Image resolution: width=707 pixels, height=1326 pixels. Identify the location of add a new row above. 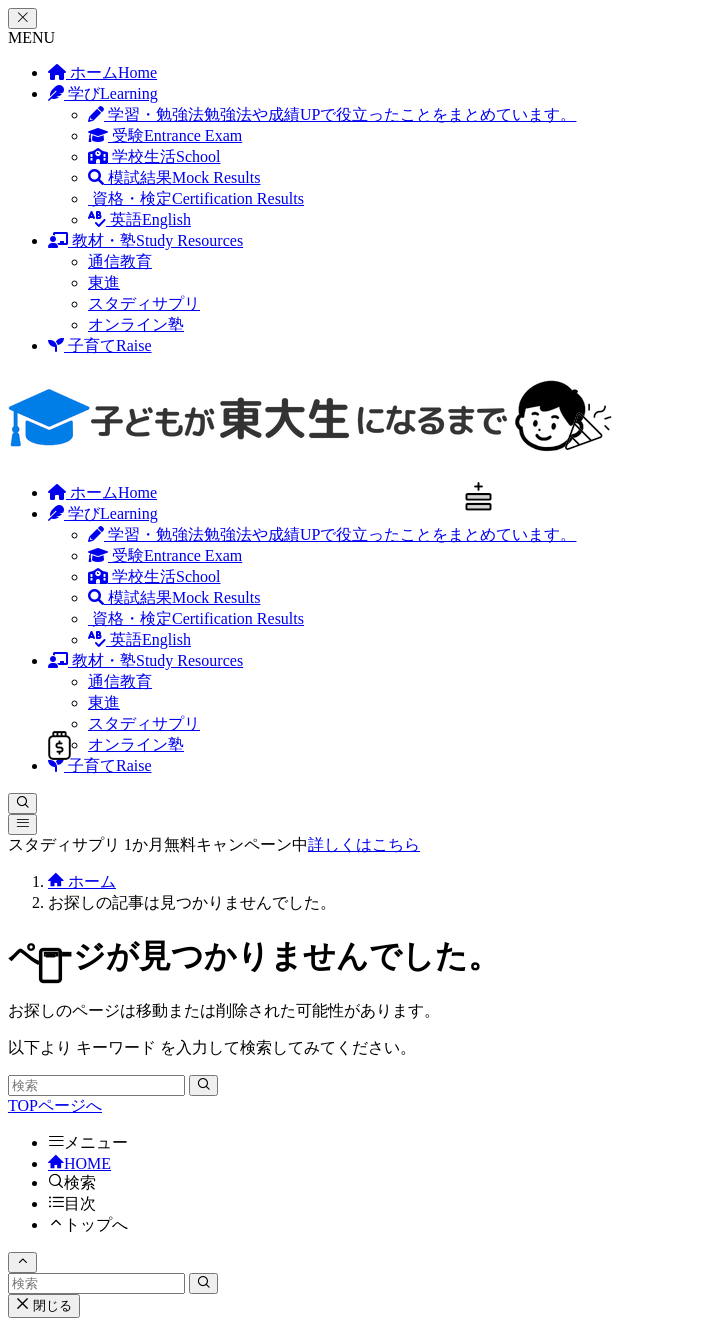
(478, 498).